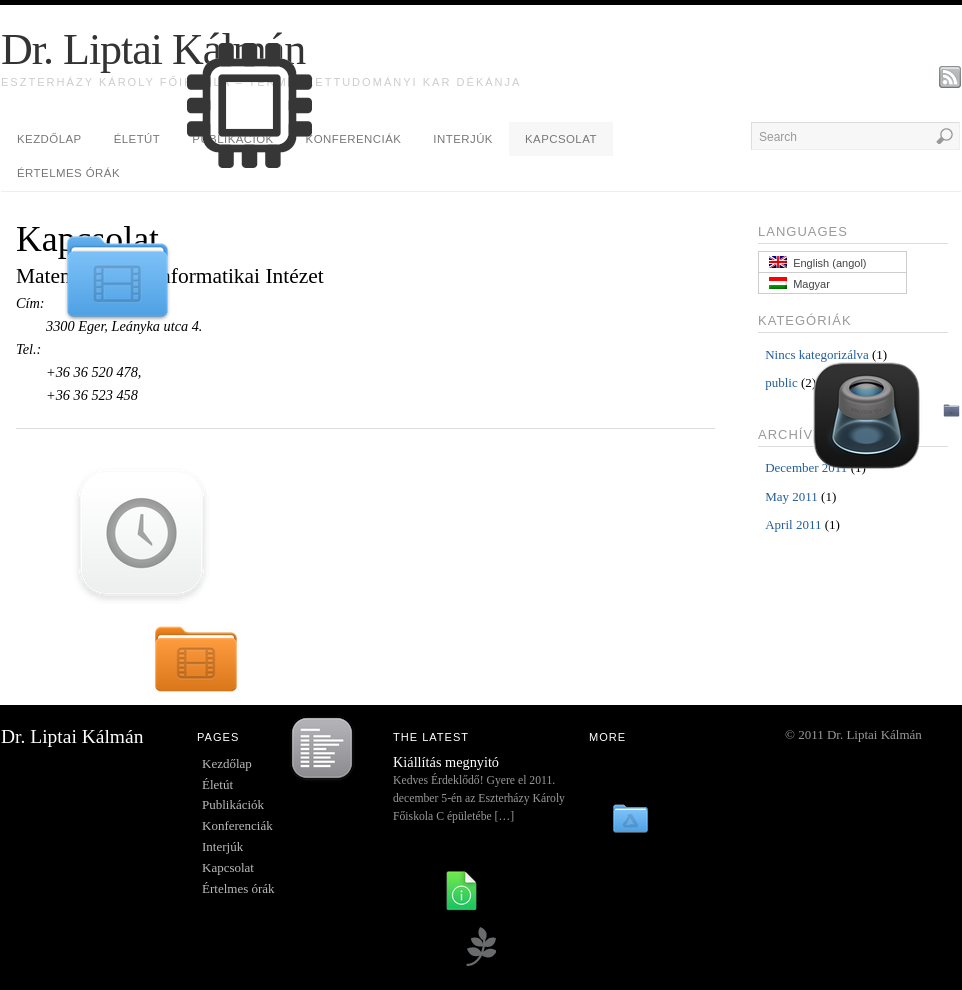 The image size is (962, 990). What do you see at coordinates (866, 415) in the screenshot?
I see `open Preview app to view images and PDFs` at bounding box center [866, 415].